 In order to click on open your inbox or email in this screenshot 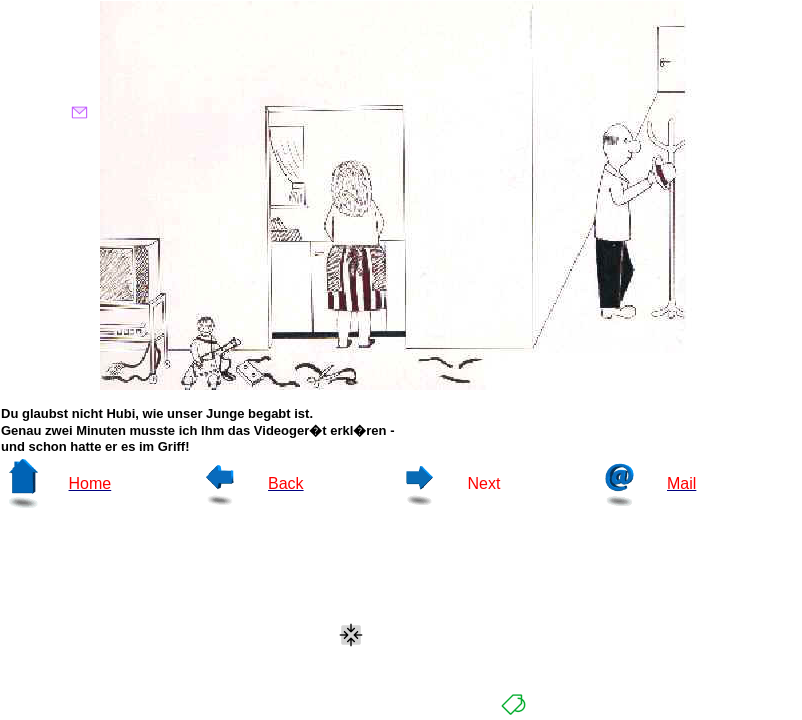, I will do `click(79, 112)`.